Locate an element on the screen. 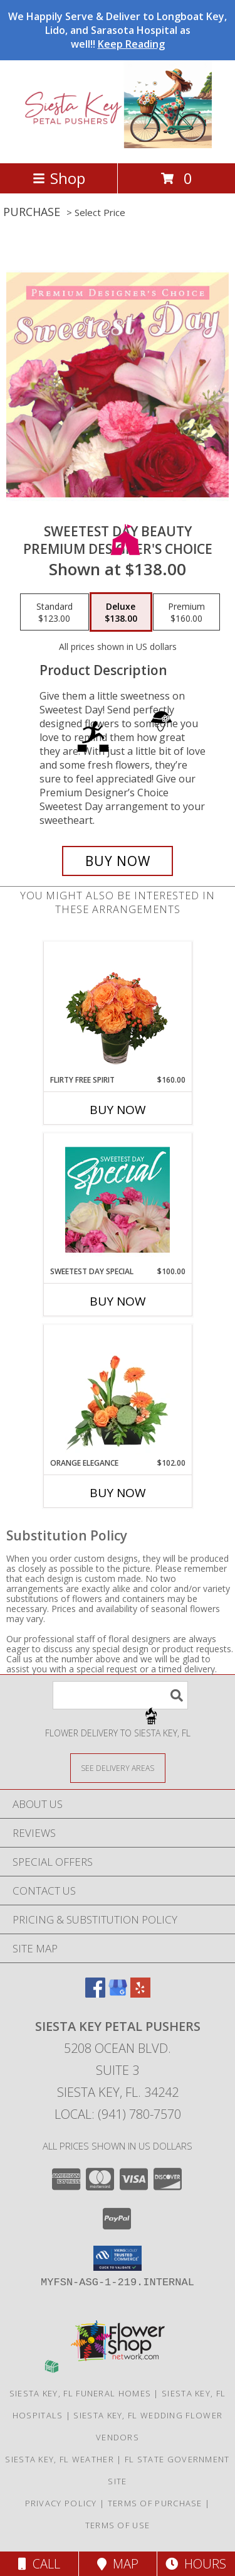 The width and height of the screenshot is (235, 2576). indicates a fire hazard or emergency alert is located at coordinates (151, 1716).